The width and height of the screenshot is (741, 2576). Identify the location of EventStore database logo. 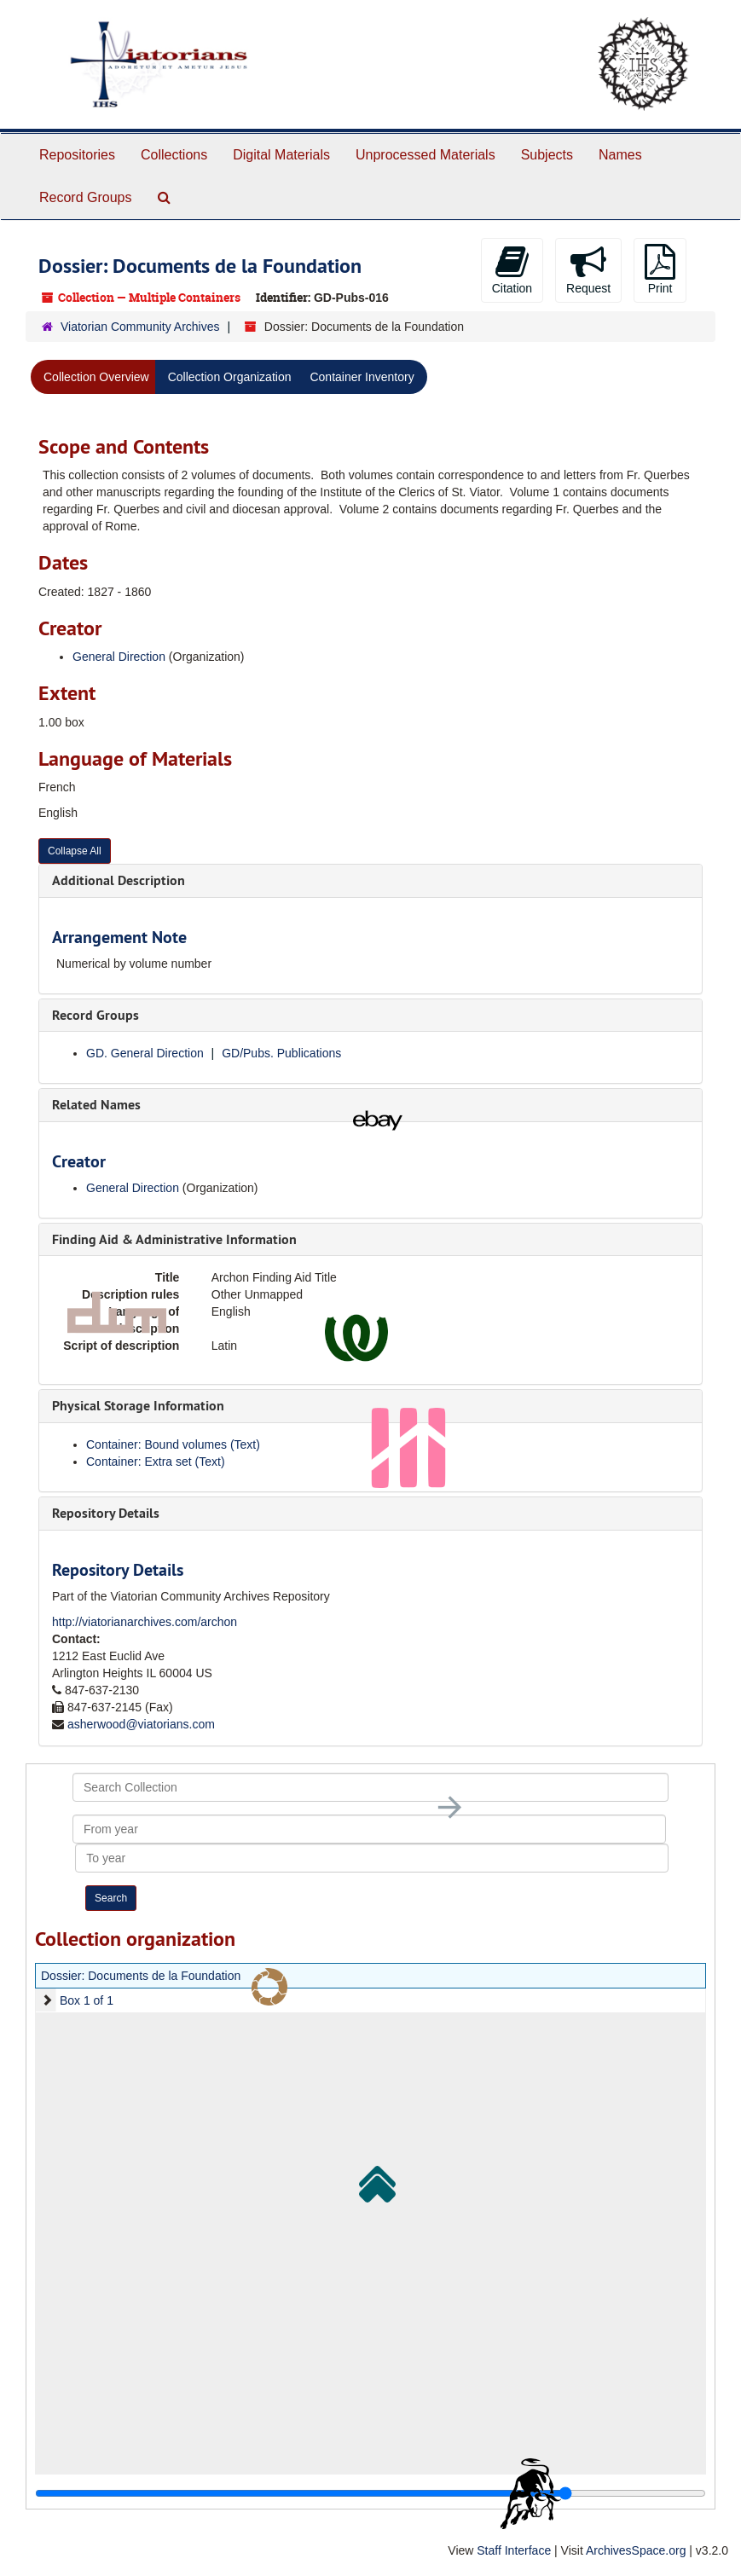
(269, 1987).